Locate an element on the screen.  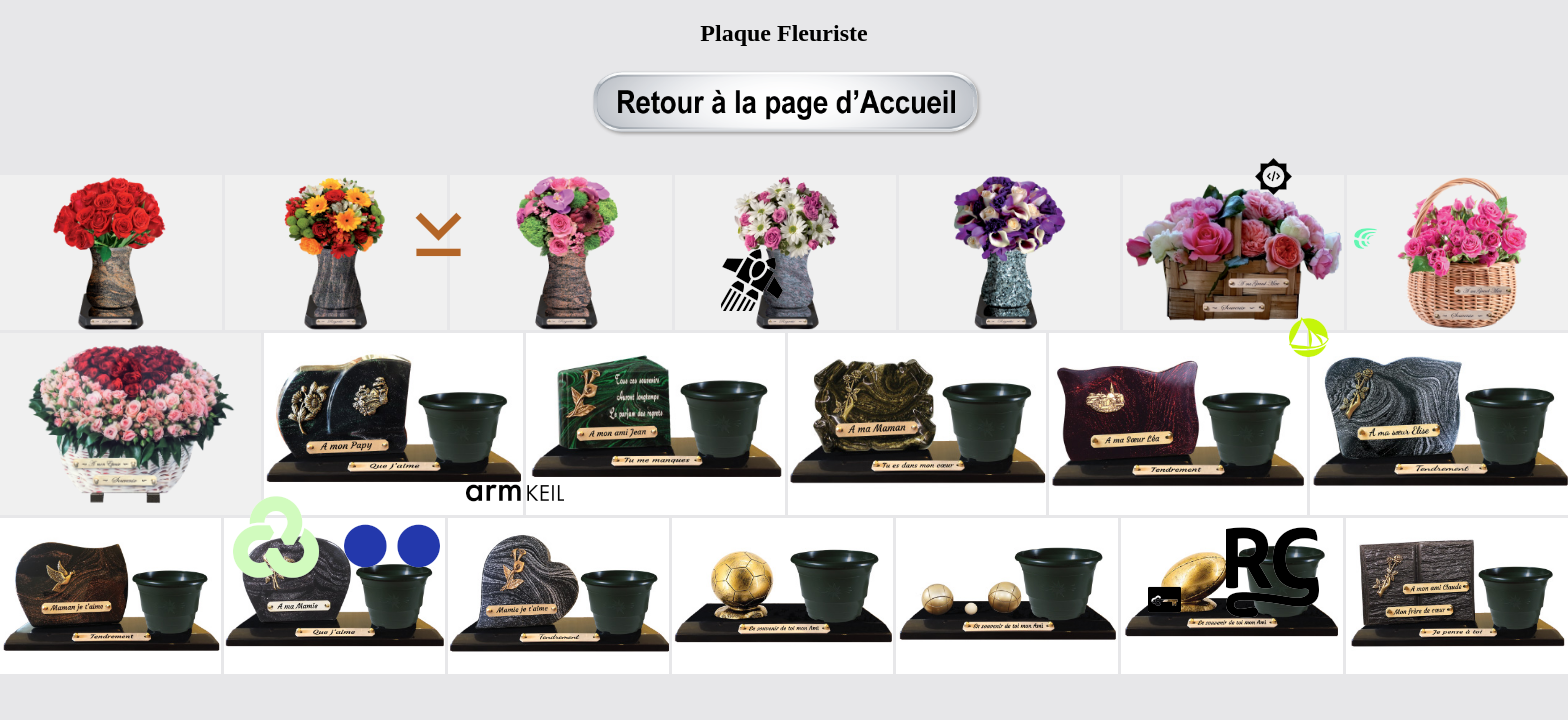
rclone cloud sync application is located at coordinates (276, 537).